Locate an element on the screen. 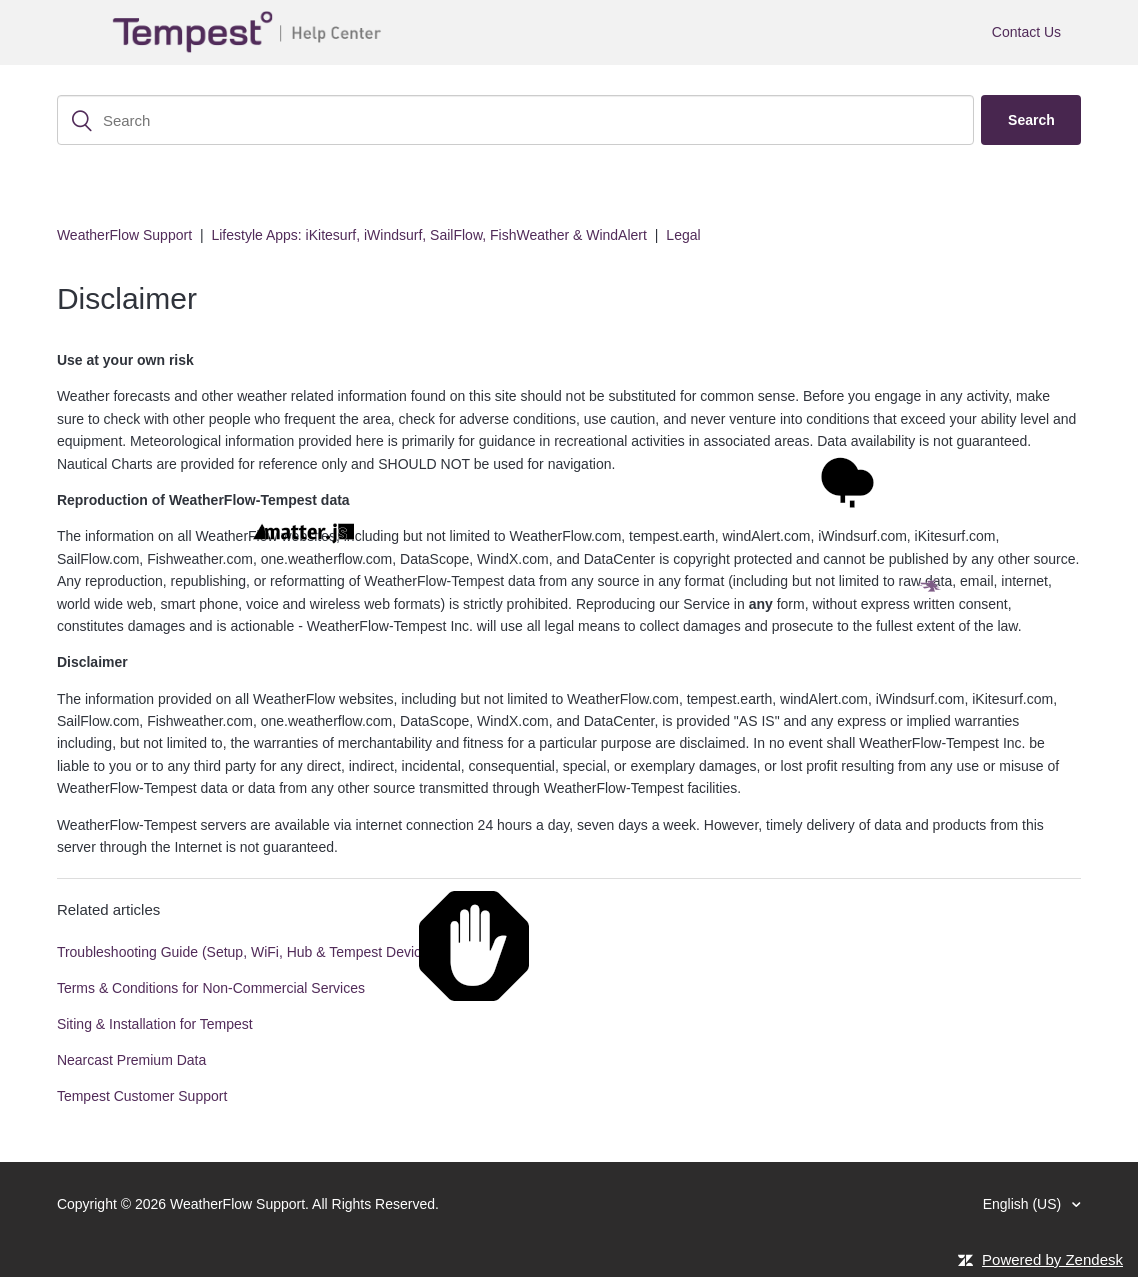  indicates light rain or drizzle conditions is located at coordinates (847, 481).